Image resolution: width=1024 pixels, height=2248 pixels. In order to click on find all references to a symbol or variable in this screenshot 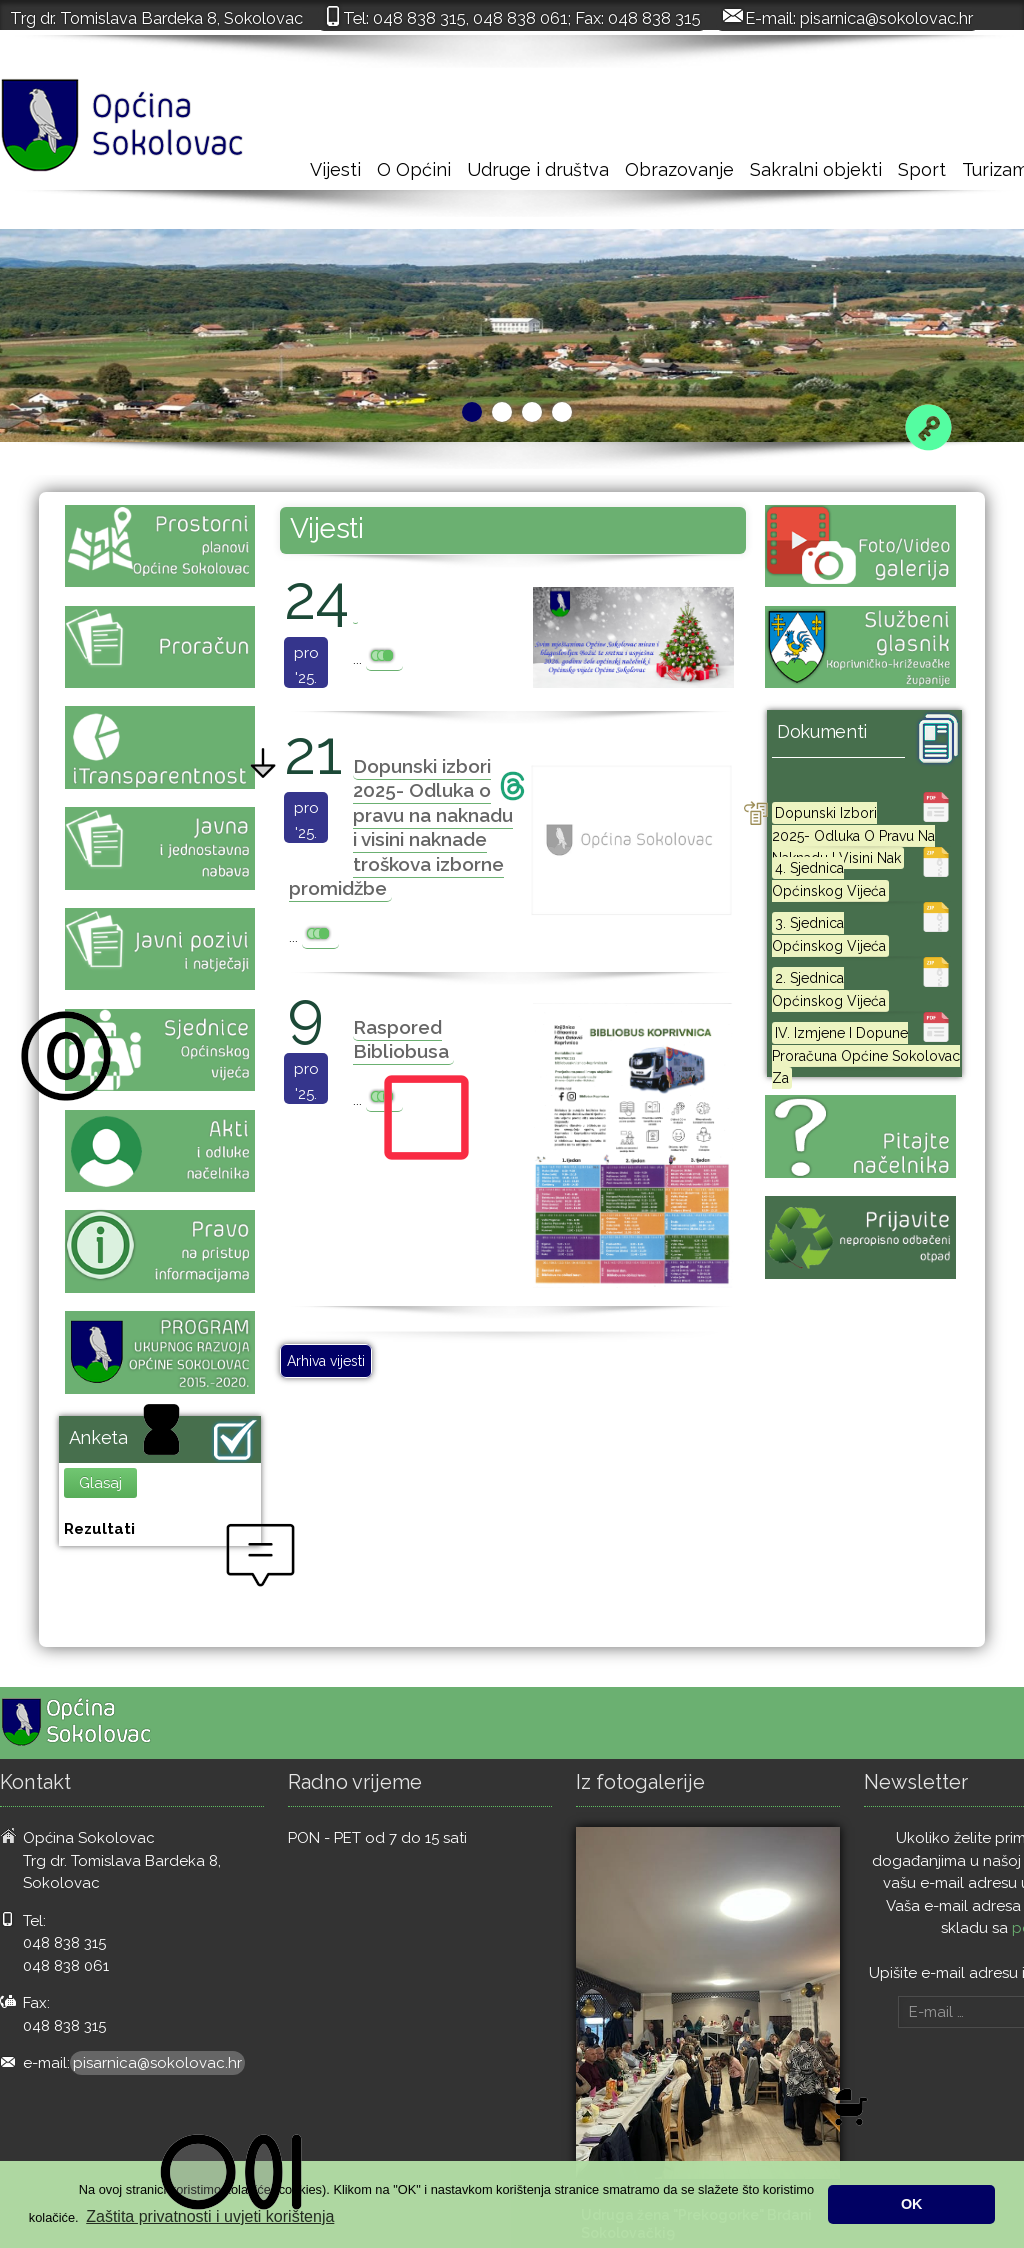, I will do `click(756, 813)`.